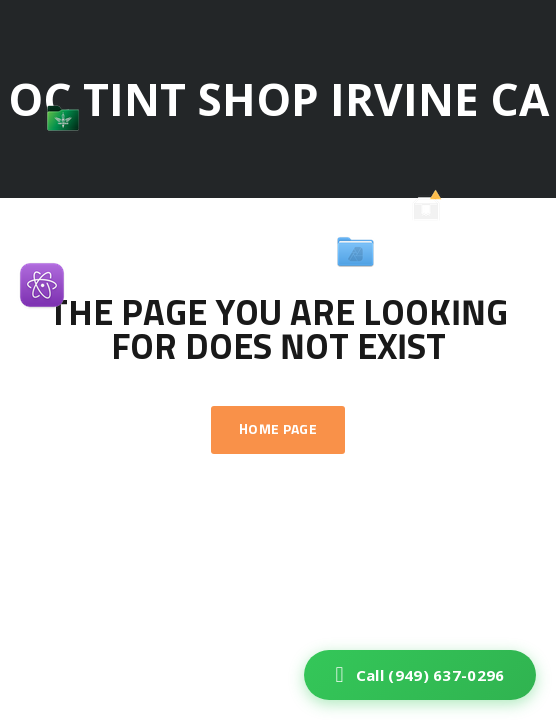  Describe the element at coordinates (426, 205) in the screenshot. I see `indicates important software updates are available` at that location.